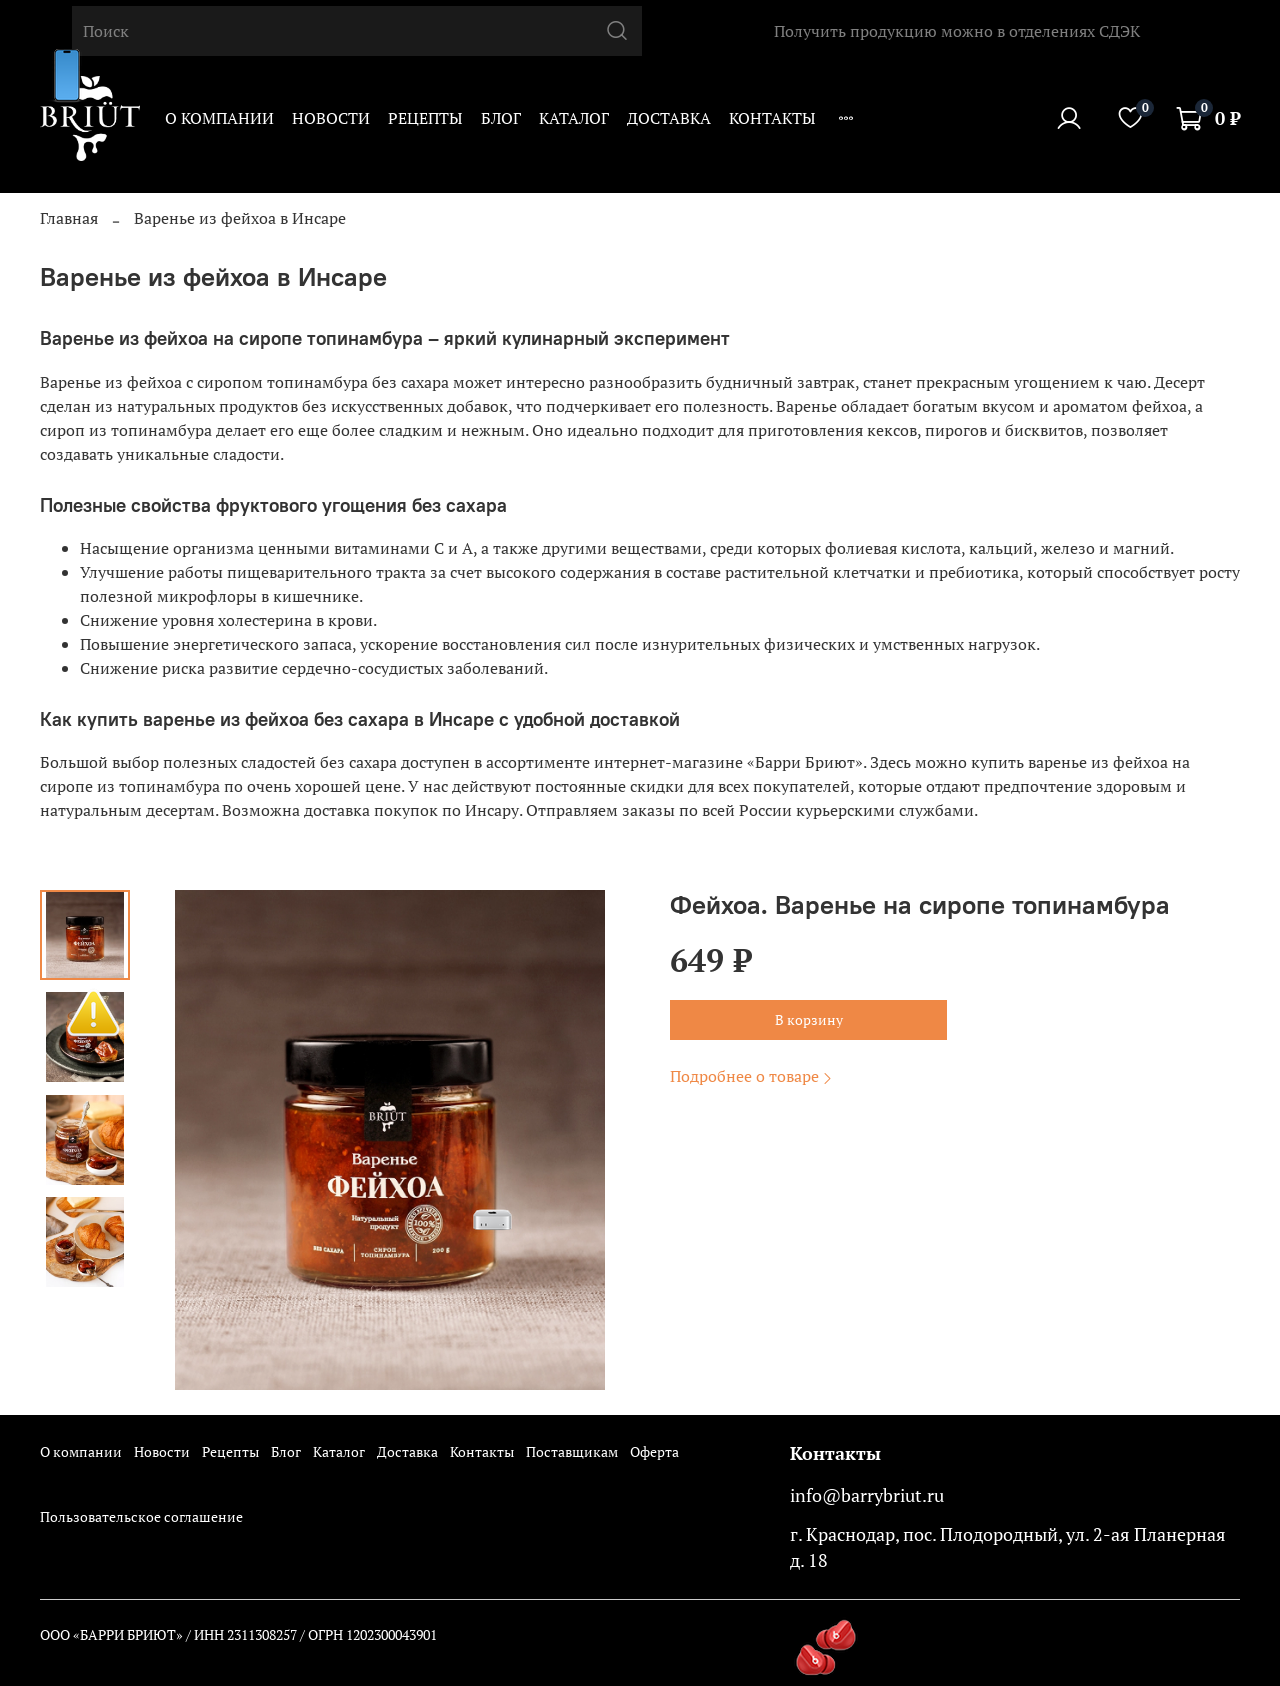 This screenshot has height=1686, width=1280. Describe the element at coordinates (93, 1012) in the screenshot. I see `report a system problem or crash` at that location.